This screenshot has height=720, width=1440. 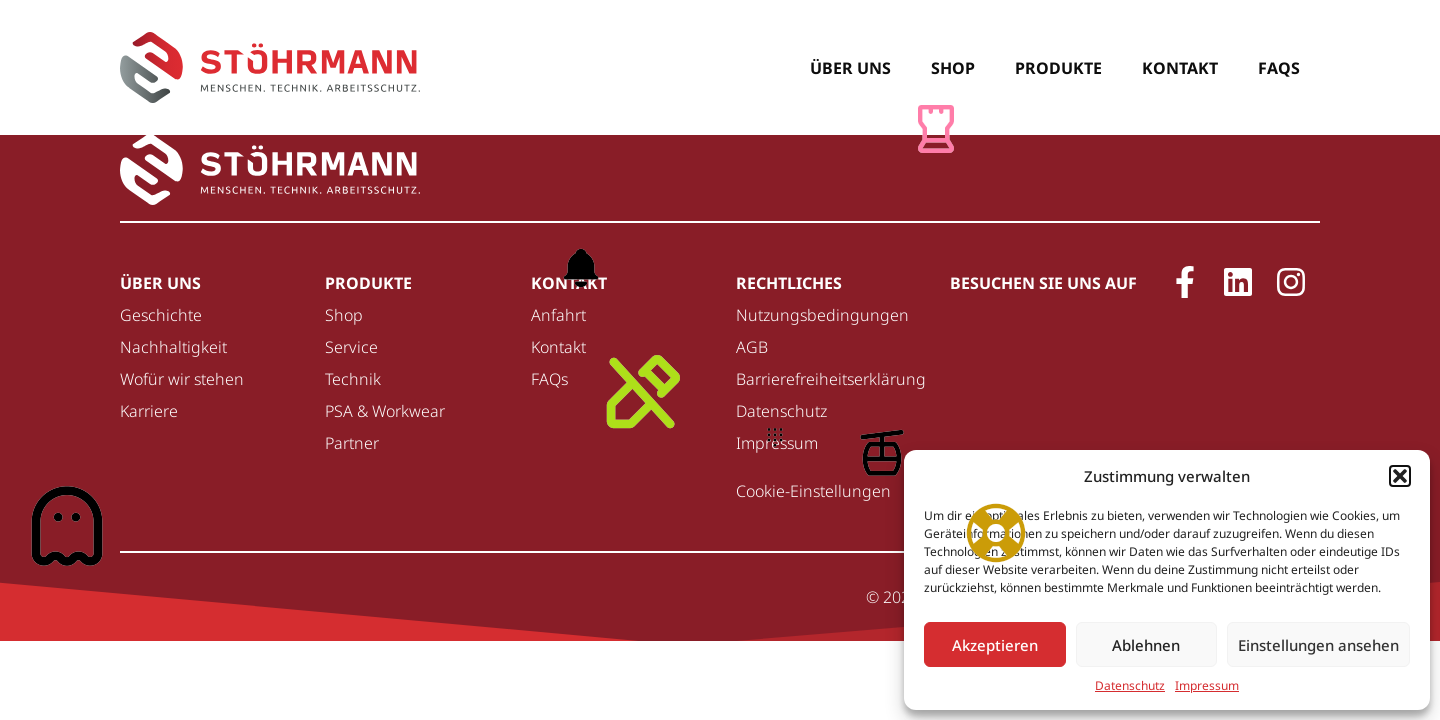 What do you see at coordinates (642, 393) in the screenshot?
I see `editing is disabled` at bounding box center [642, 393].